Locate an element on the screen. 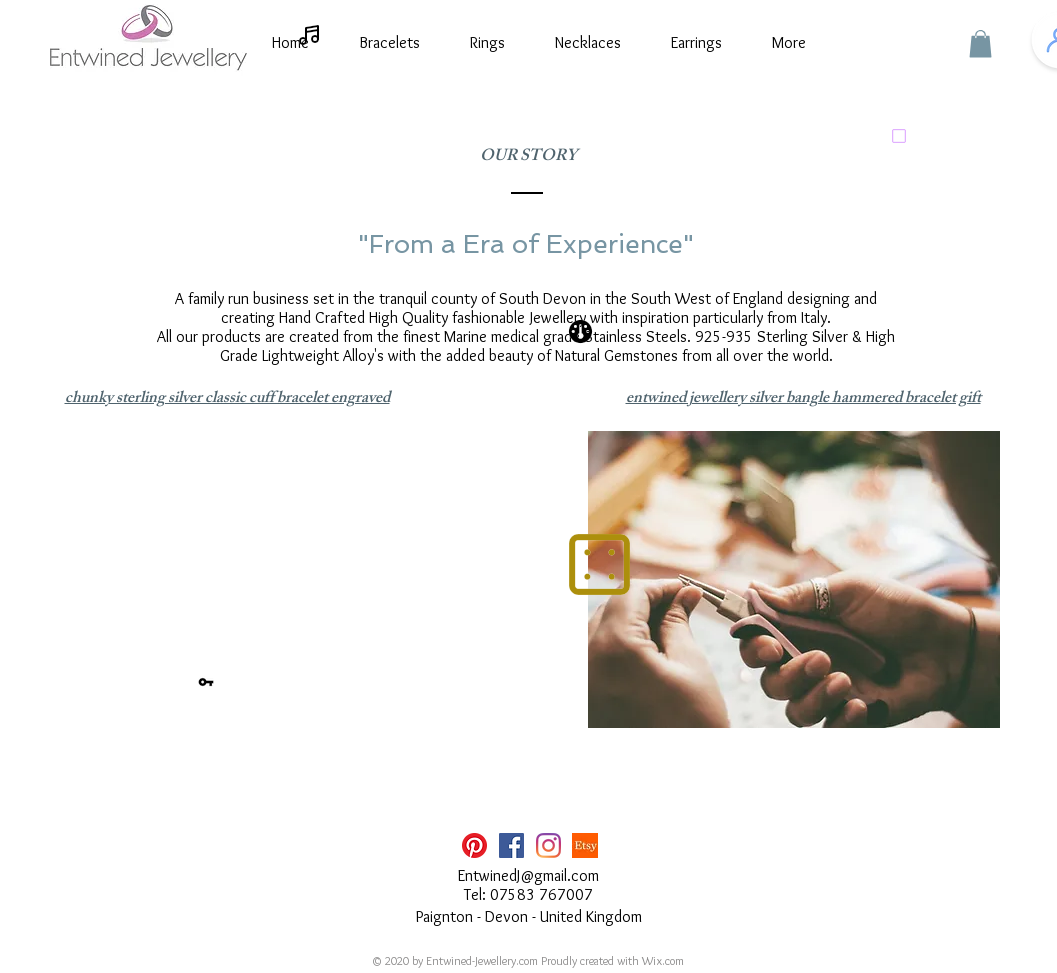 The width and height of the screenshot is (1057, 973). randomize or shuffle content is located at coordinates (599, 564).